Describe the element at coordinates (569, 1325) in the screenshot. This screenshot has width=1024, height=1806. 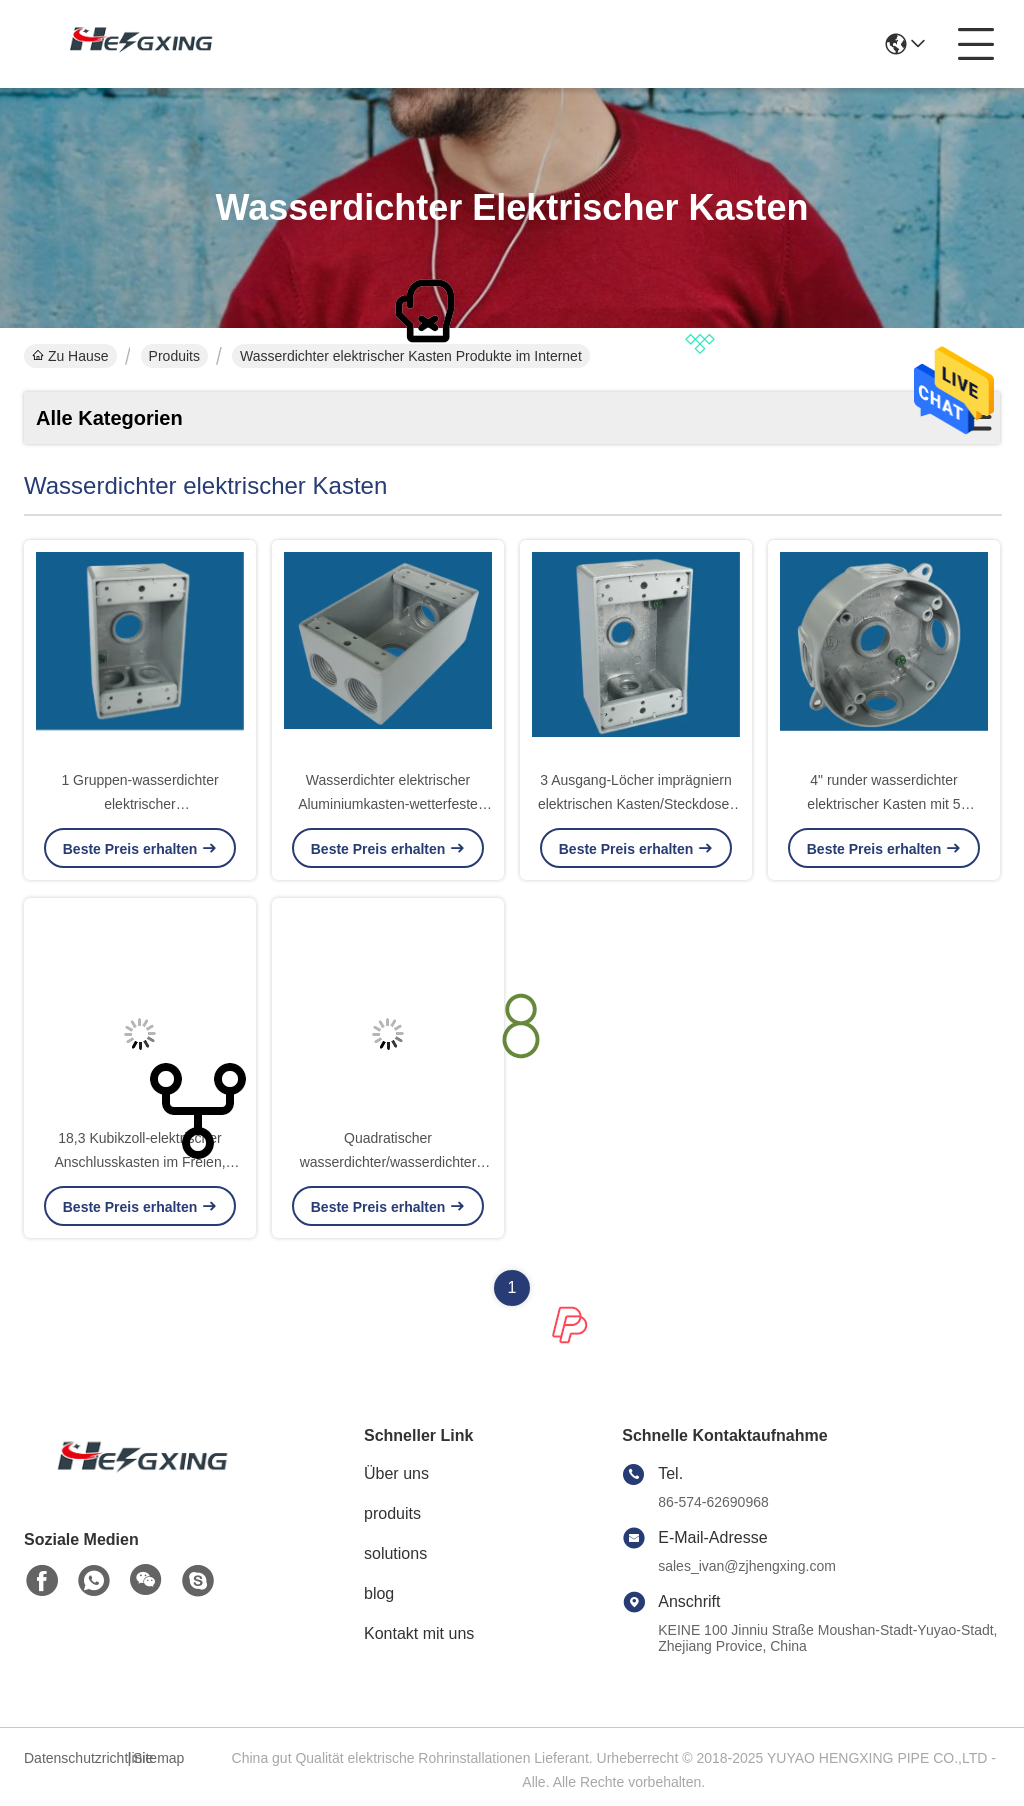
I see `pay with paypal` at that location.